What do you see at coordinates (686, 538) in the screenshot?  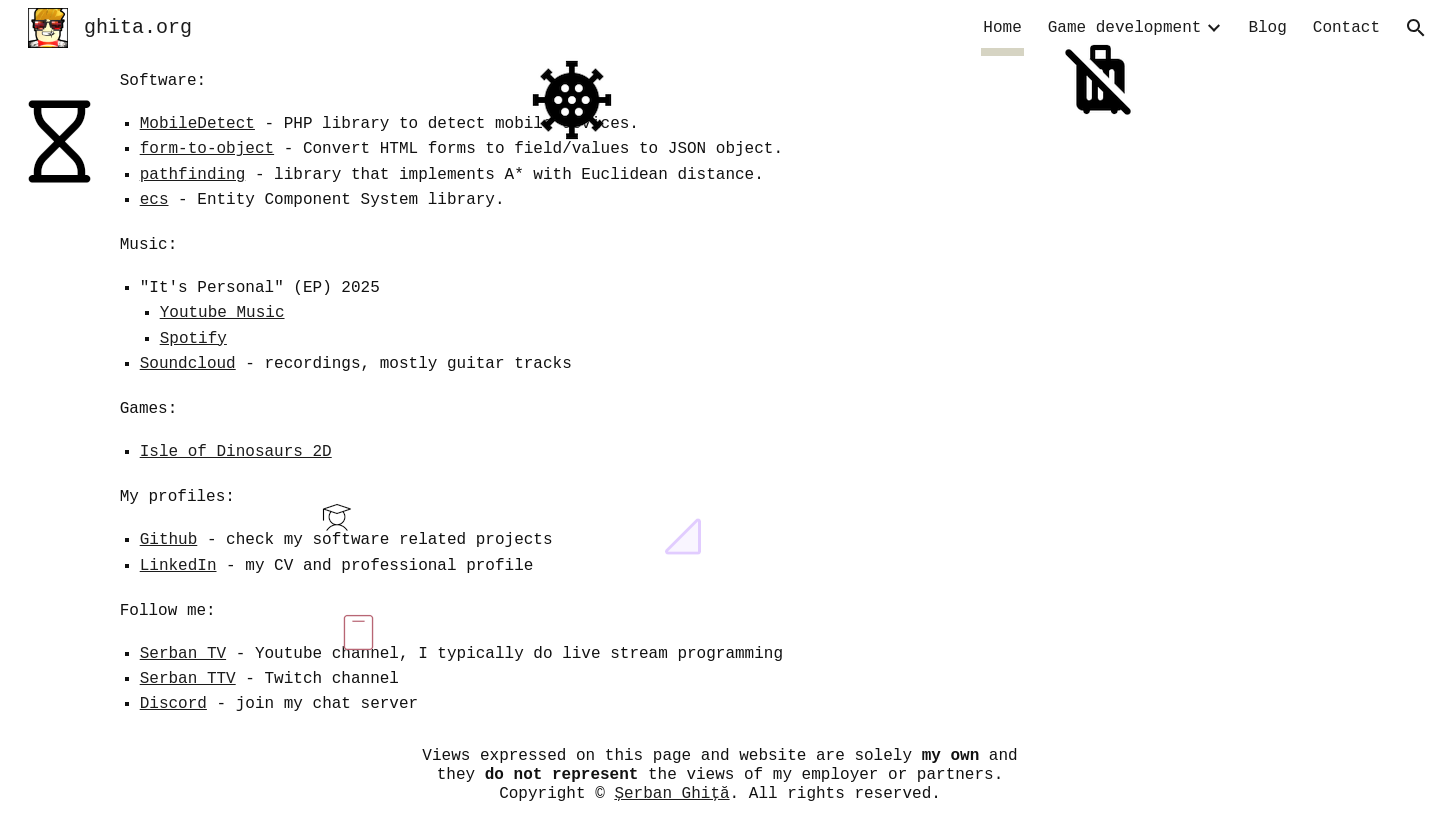 I see `indicates full cellular signal strength` at bounding box center [686, 538].